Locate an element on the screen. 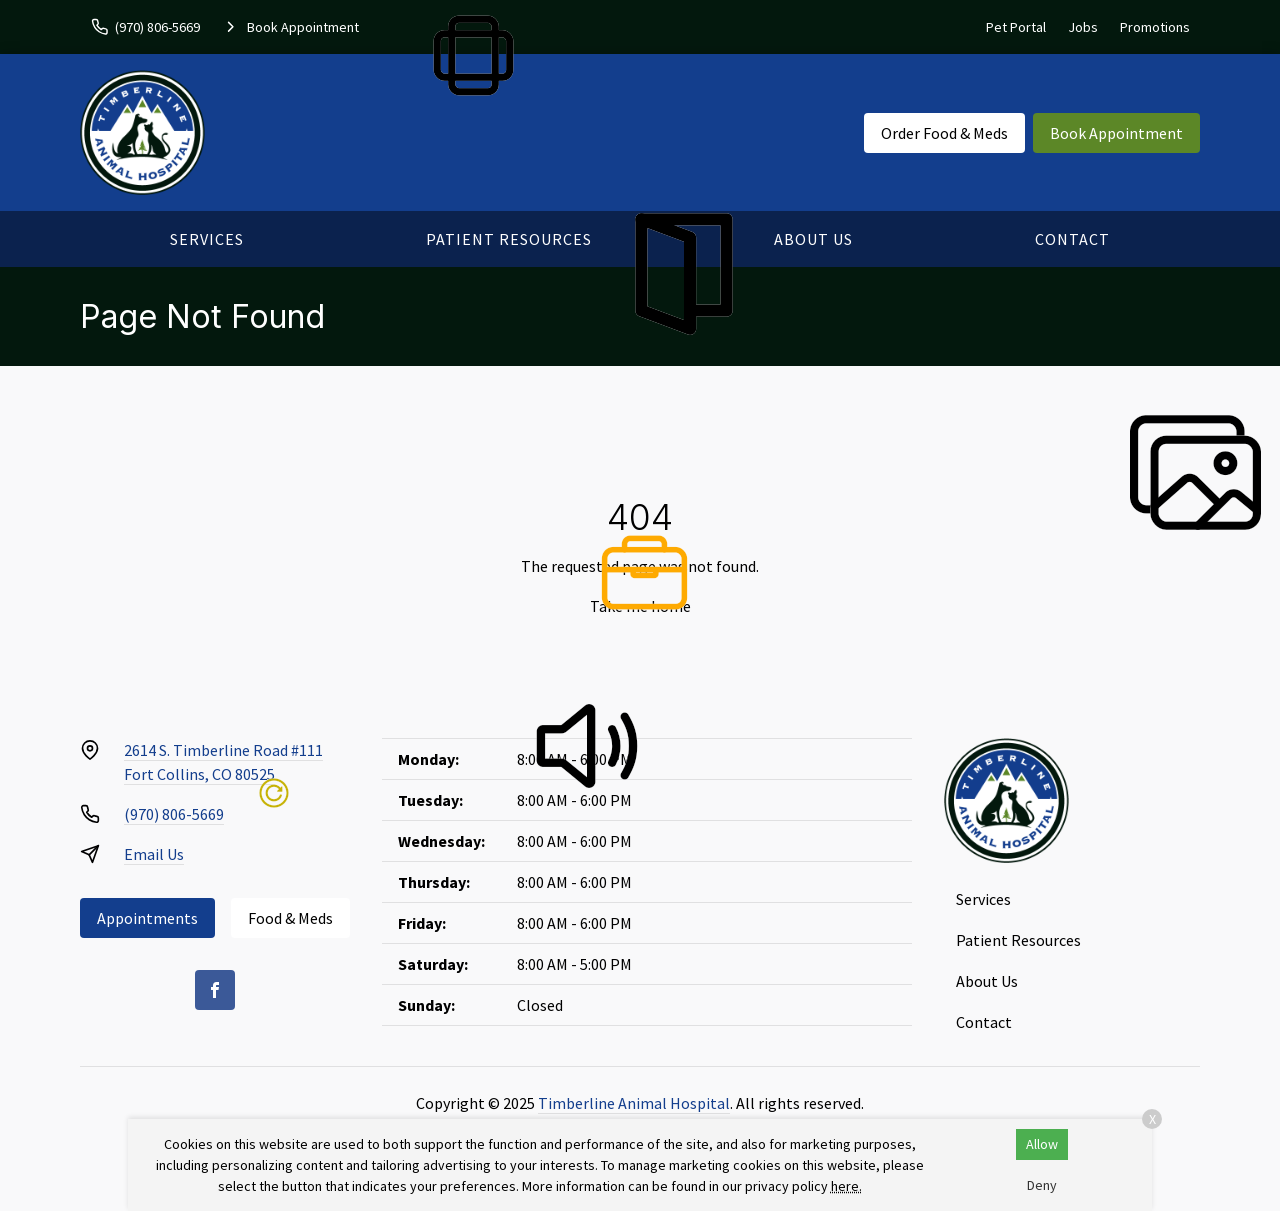  switch to dual-screen or split view mode is located at coordinates (684, 268).